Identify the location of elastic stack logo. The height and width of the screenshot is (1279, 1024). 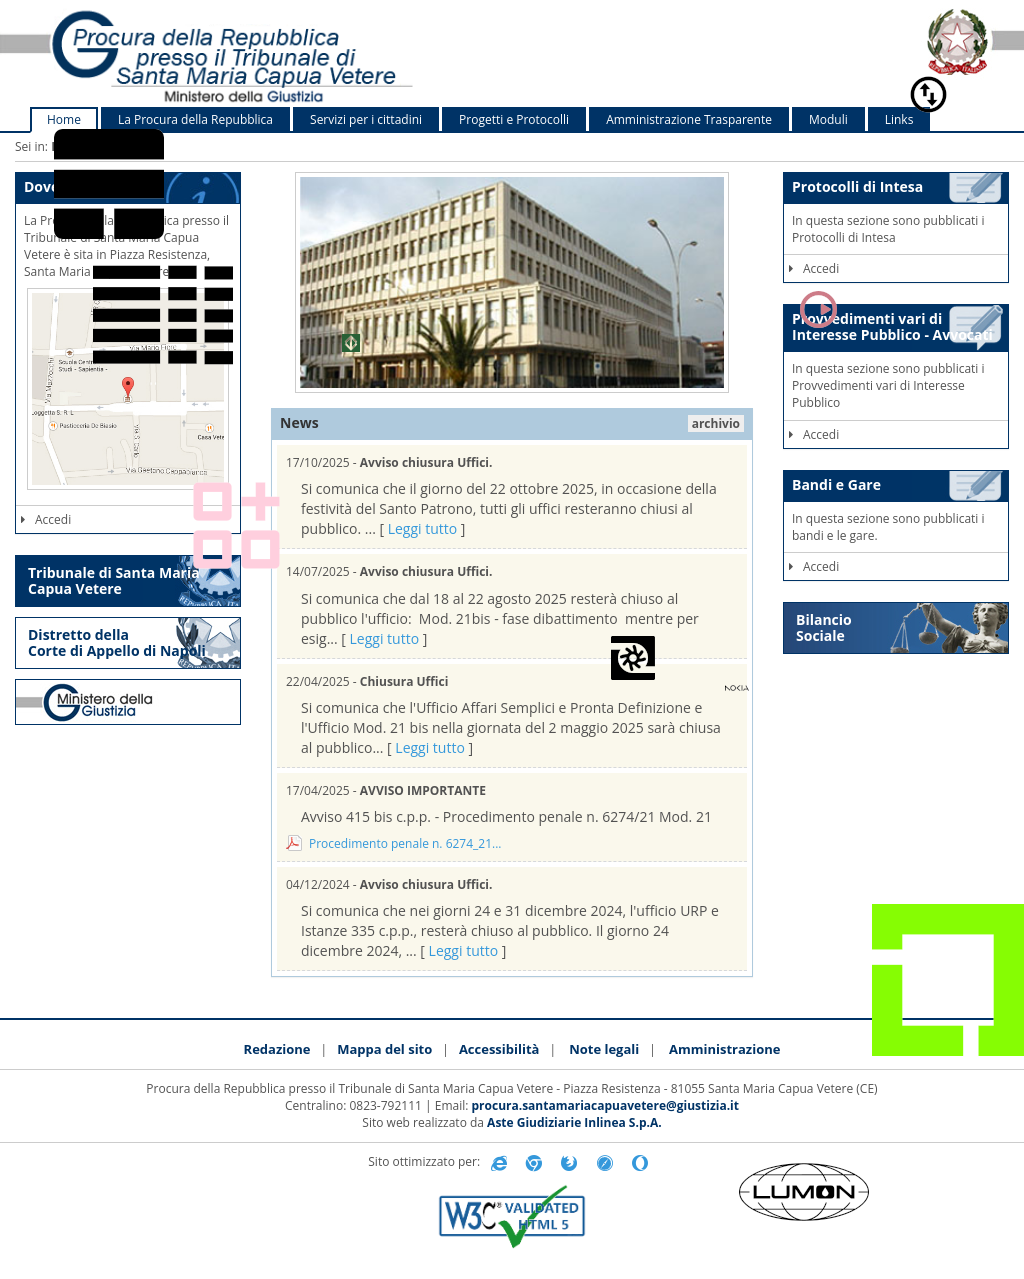
(109, 184).